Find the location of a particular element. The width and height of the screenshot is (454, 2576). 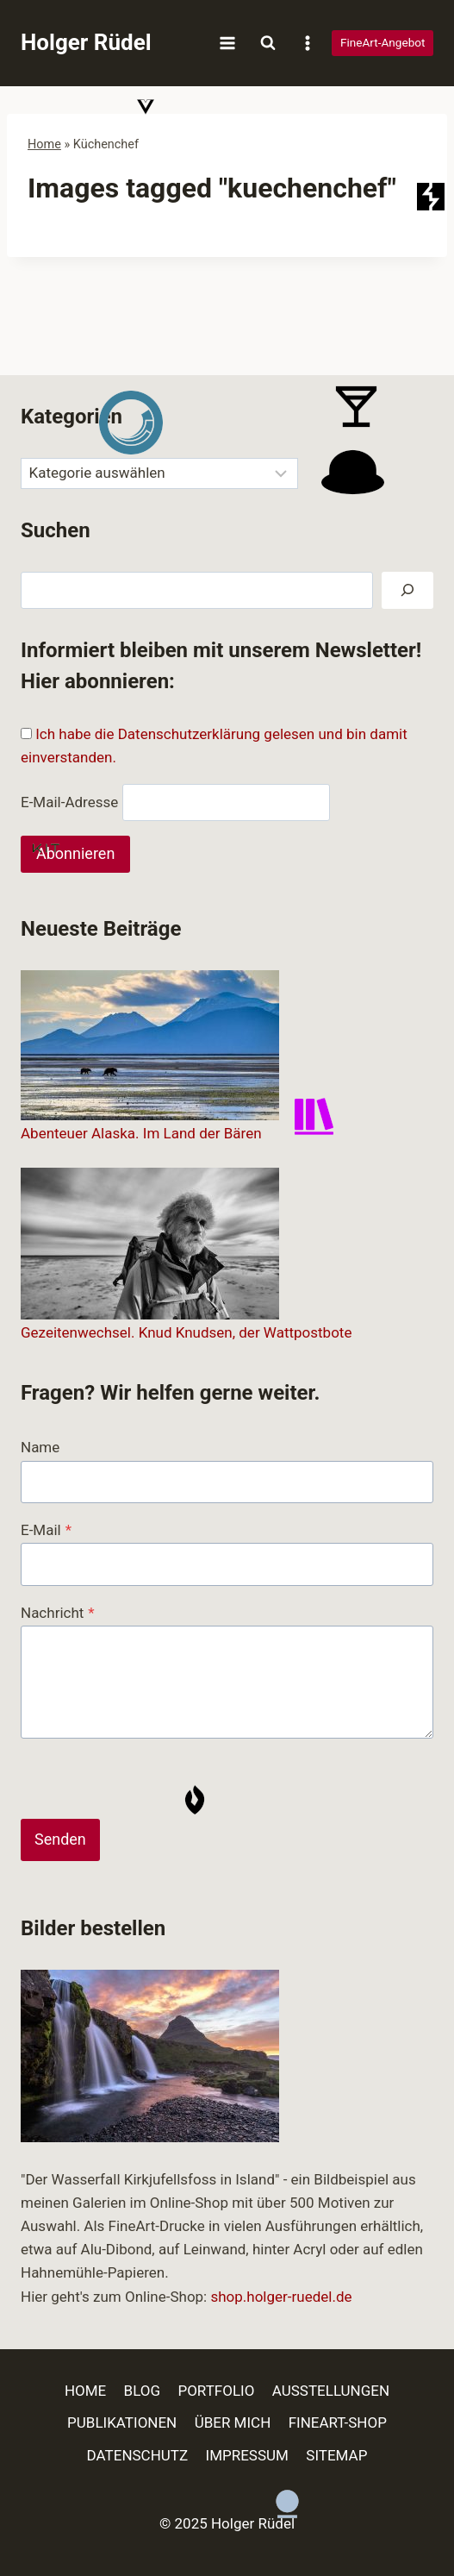

visit portswigger website or resources is located at coordinates (431, 197).